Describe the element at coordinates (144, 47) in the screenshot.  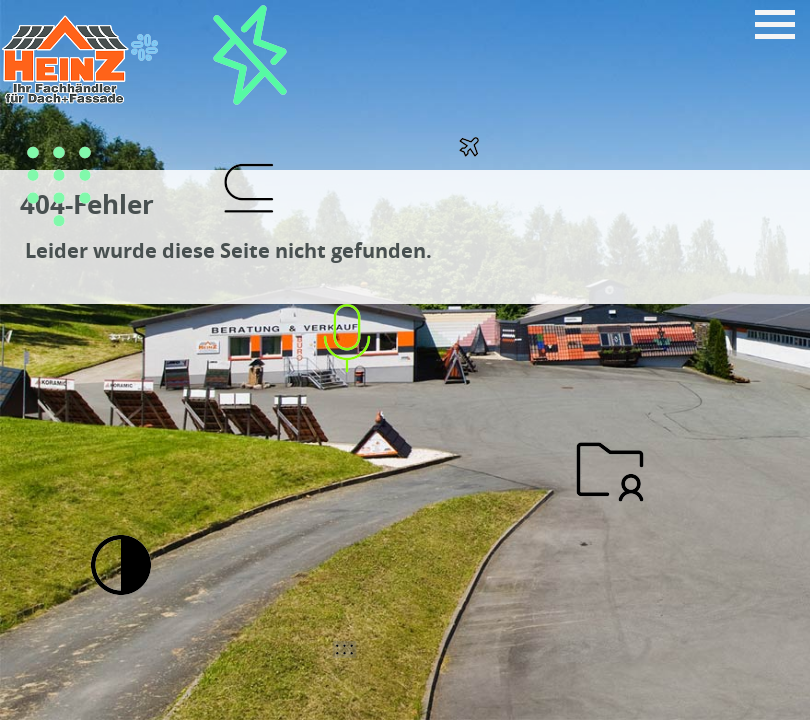
I see `open Slack messaging app` at that location.